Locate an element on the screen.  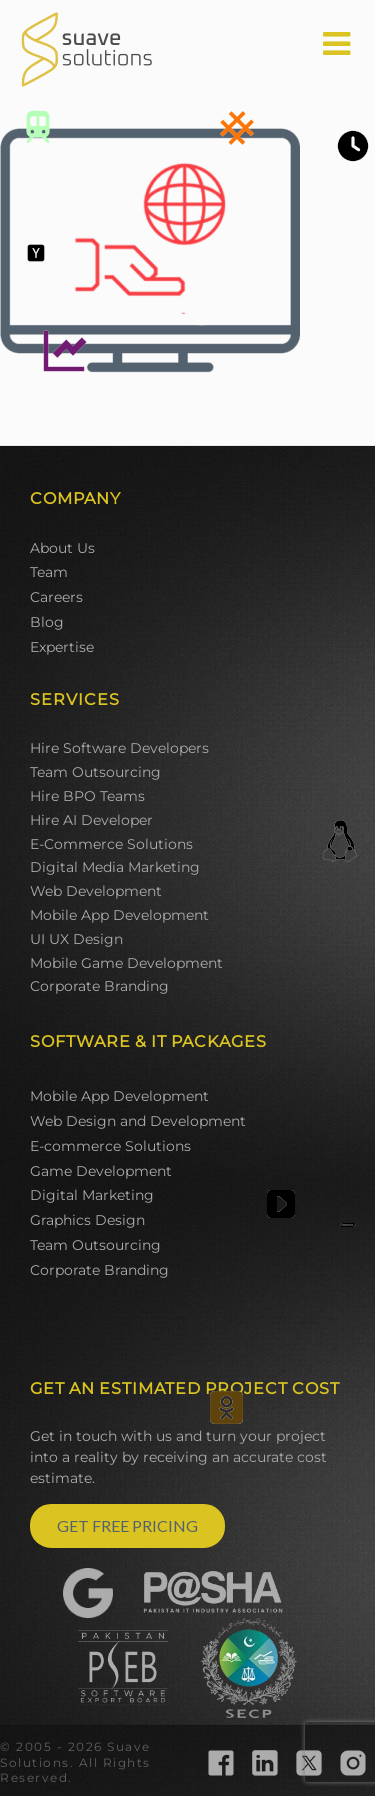
open odnoklassniki social network app is located at coordinates (226, 1407).